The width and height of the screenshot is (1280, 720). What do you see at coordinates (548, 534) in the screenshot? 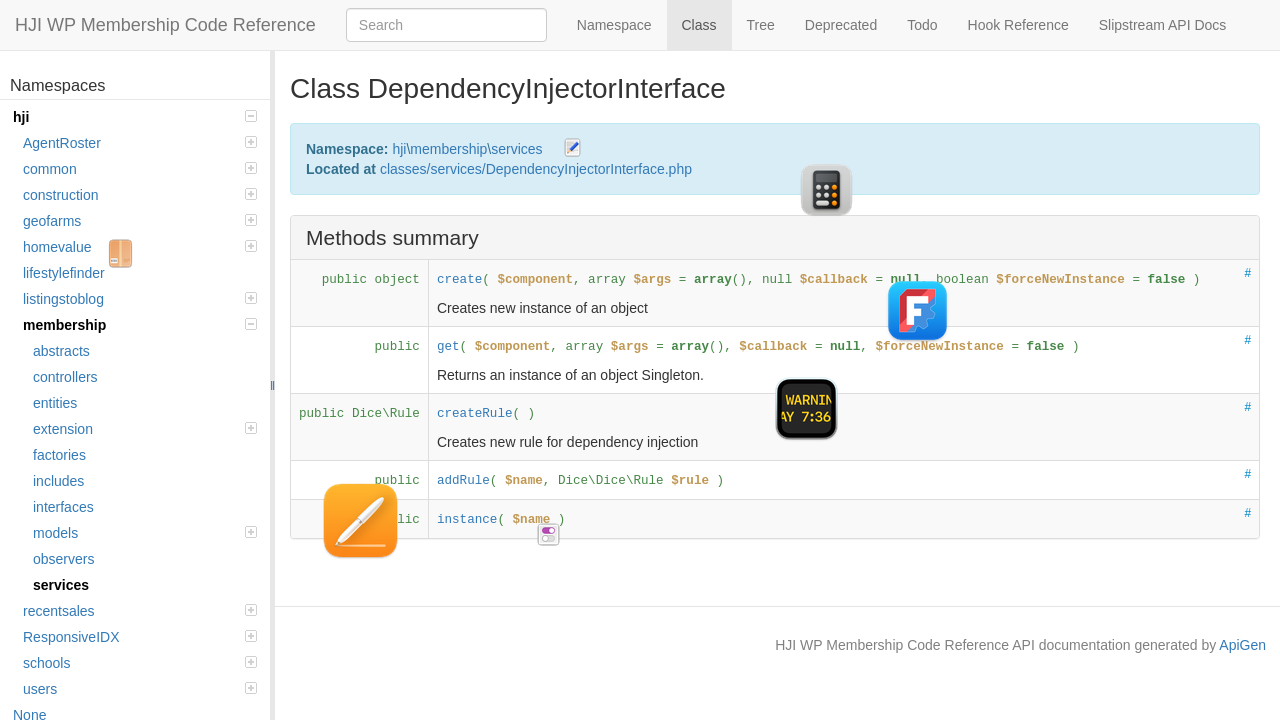
I see `open desktop preferences or settings` at bounding box center [548, 534].